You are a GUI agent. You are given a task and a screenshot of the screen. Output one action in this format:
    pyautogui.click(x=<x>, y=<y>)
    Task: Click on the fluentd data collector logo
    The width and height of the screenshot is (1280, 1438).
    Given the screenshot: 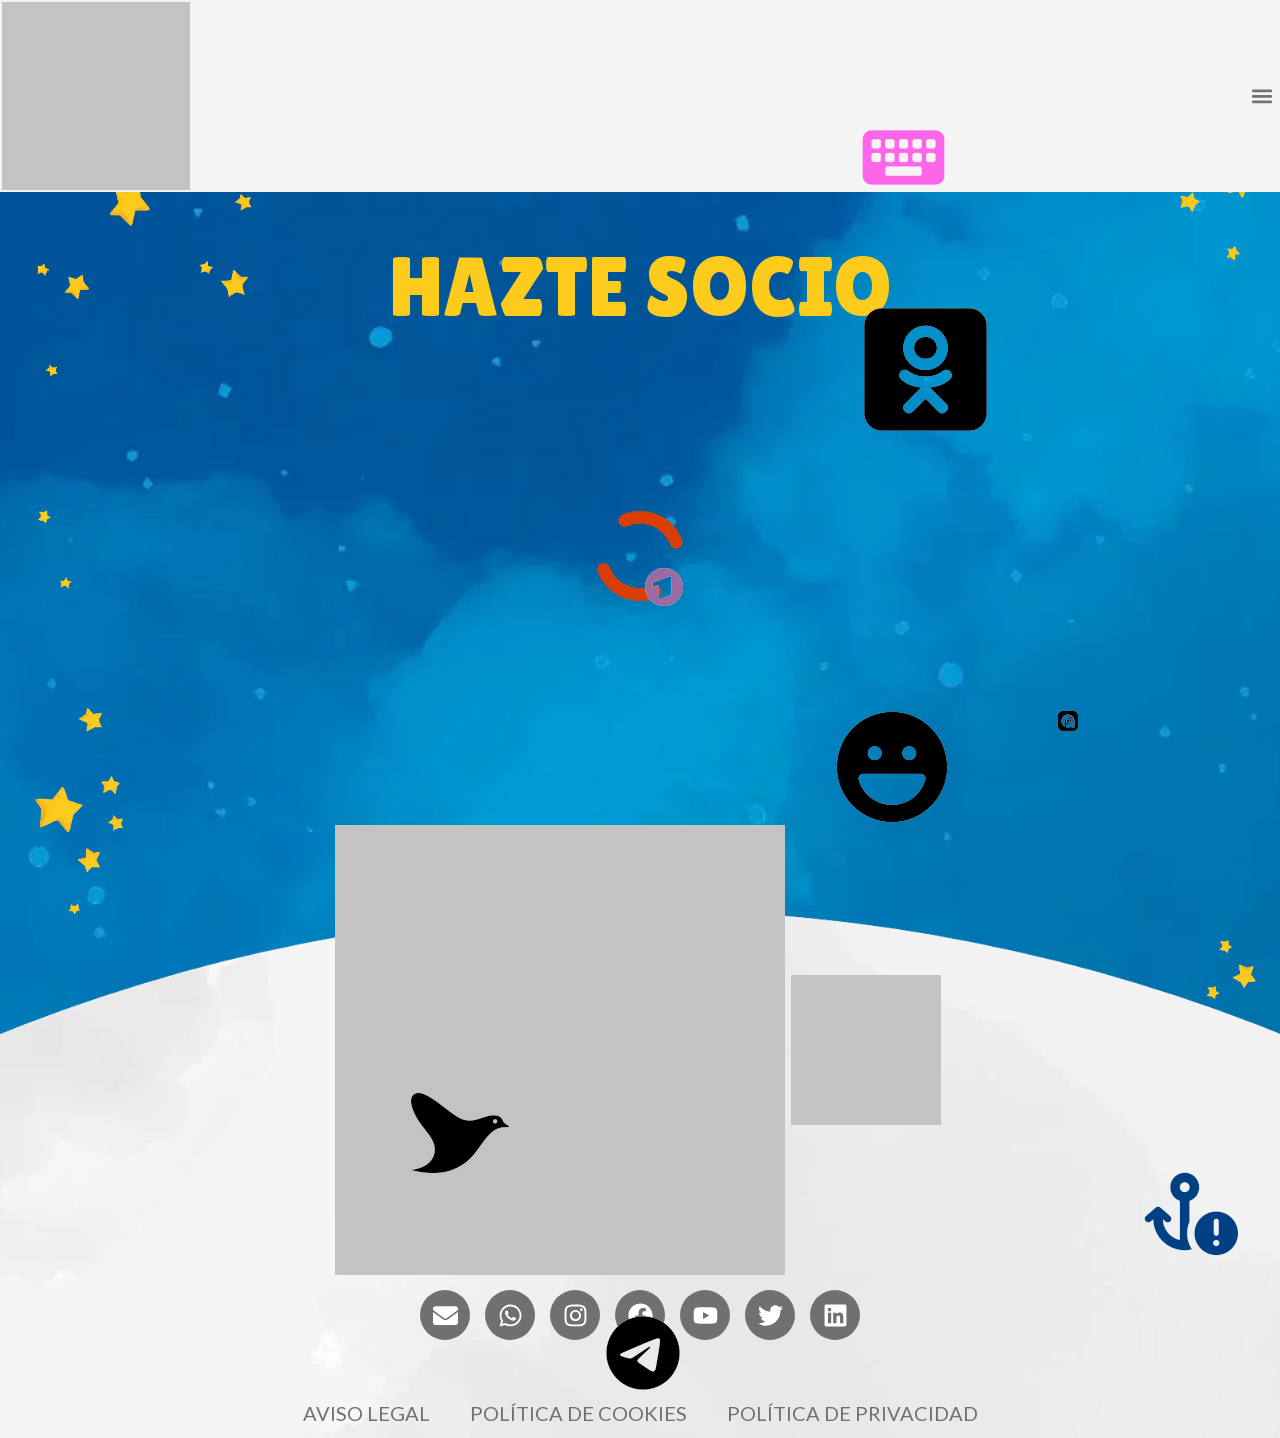 What is the action you would take?
    pyautogui.click(x=460, y=1133)
    